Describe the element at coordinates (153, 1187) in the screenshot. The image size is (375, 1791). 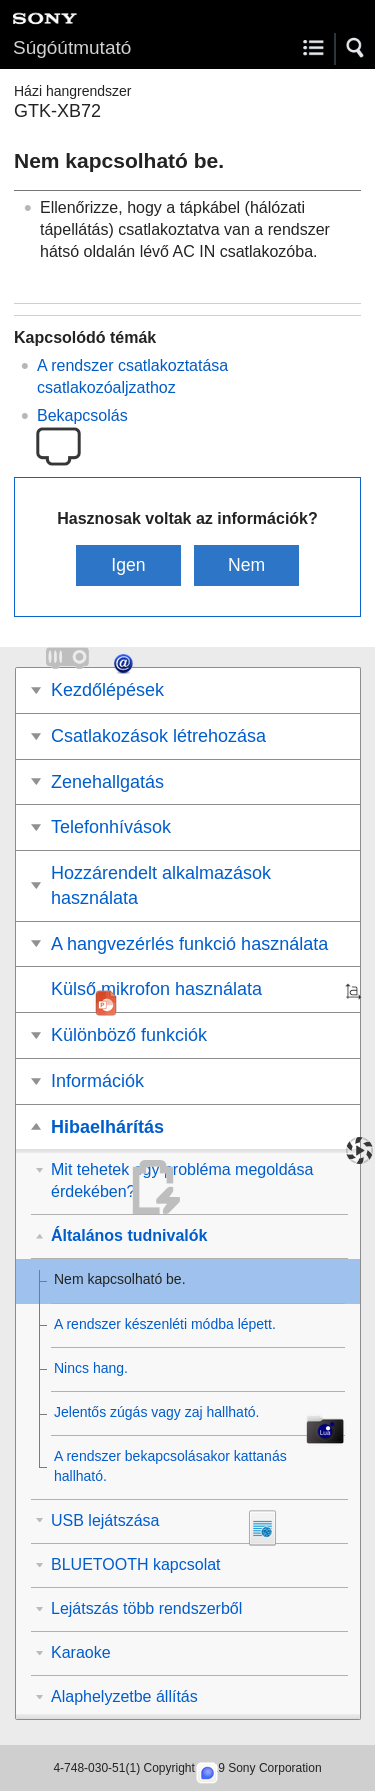
I see `indicates battery is empty but currently charging` at that location.